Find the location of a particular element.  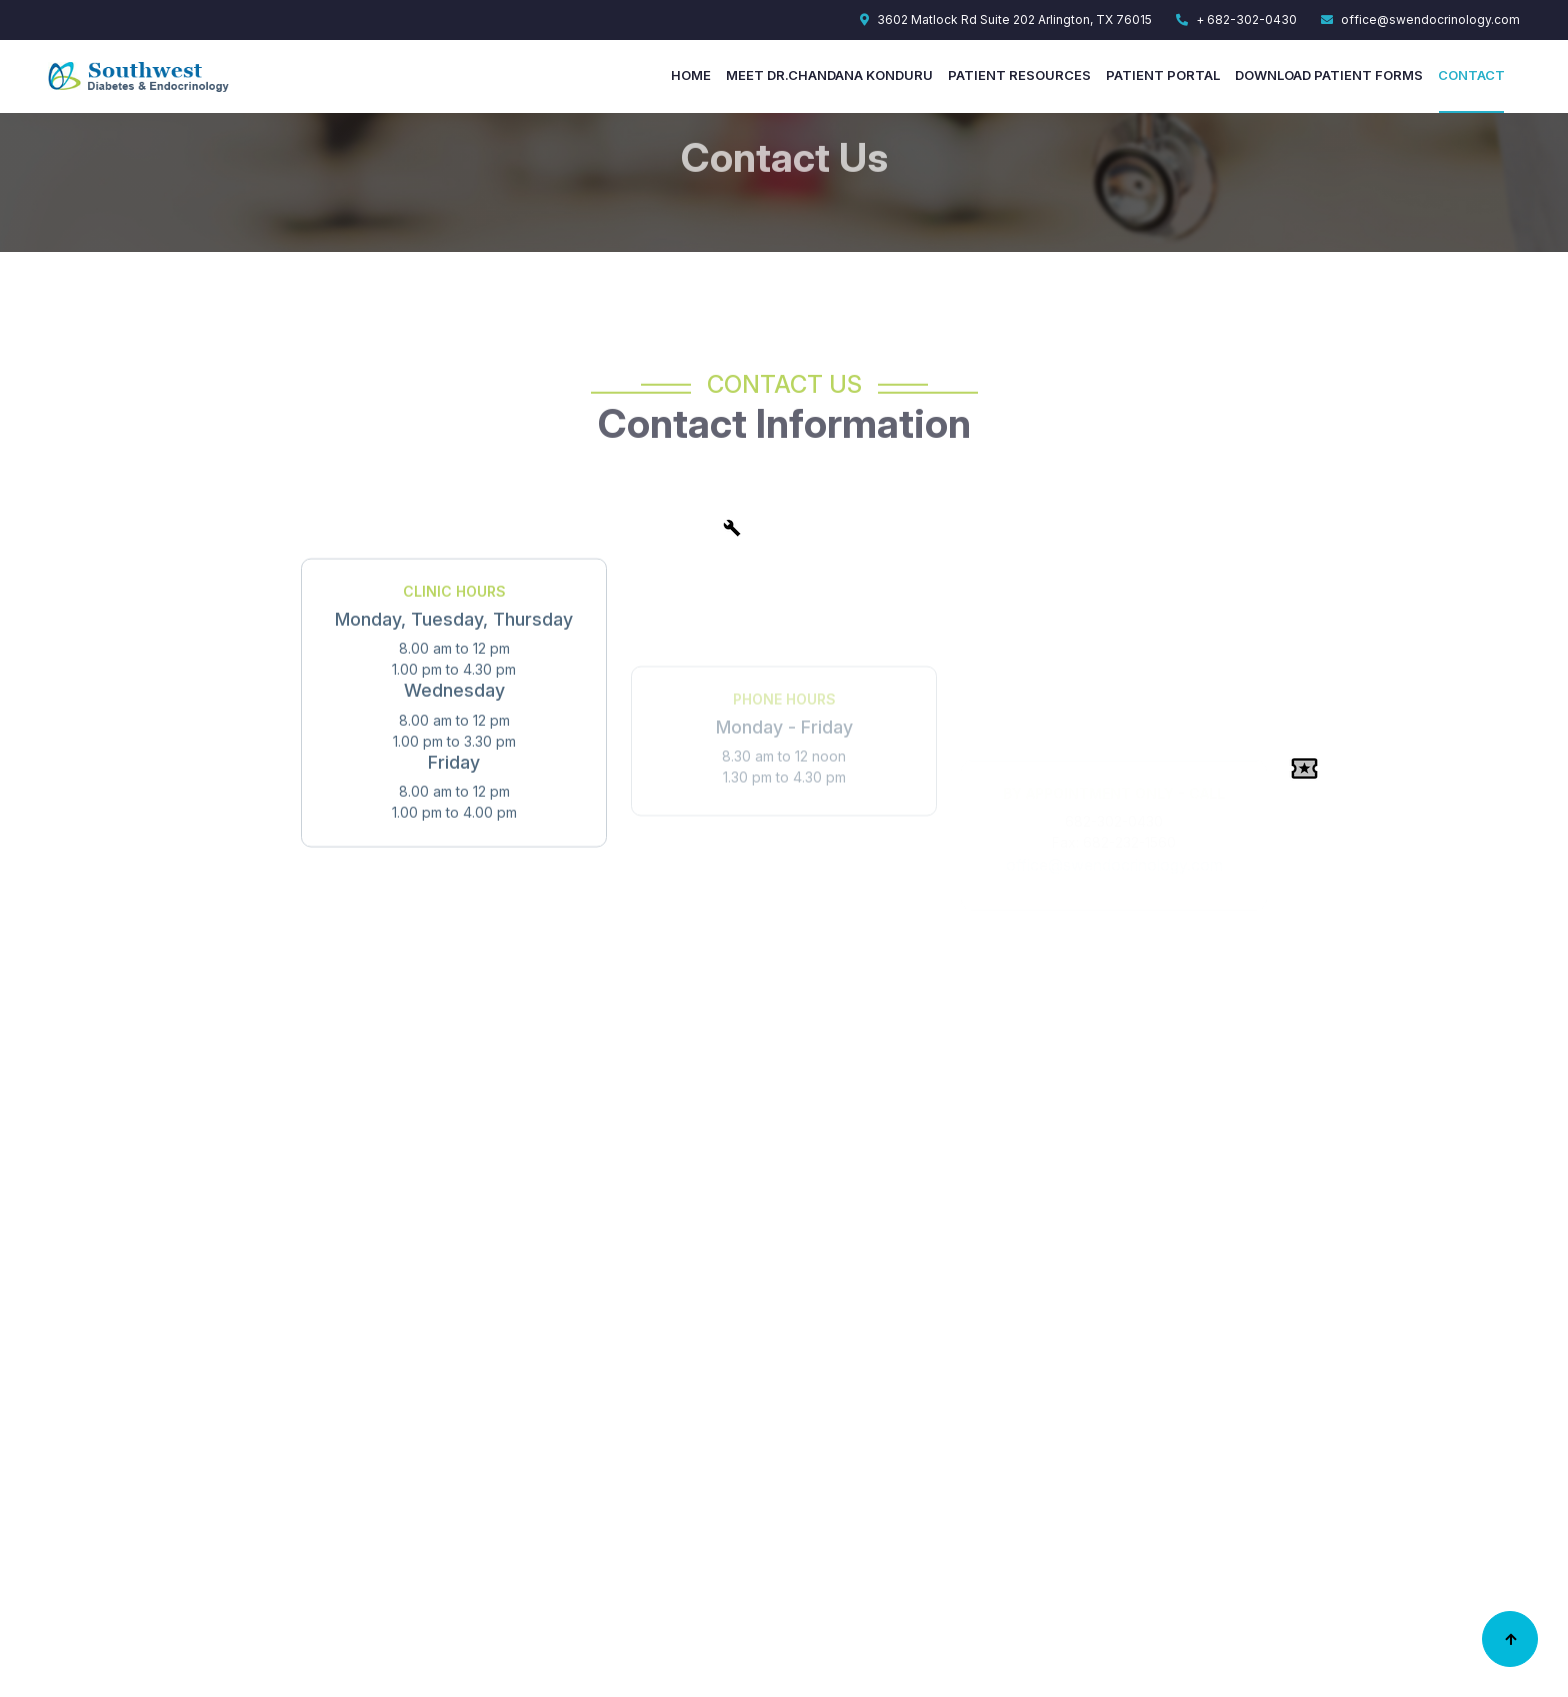

access settings or configuration options is located at coordinates (732, 528).